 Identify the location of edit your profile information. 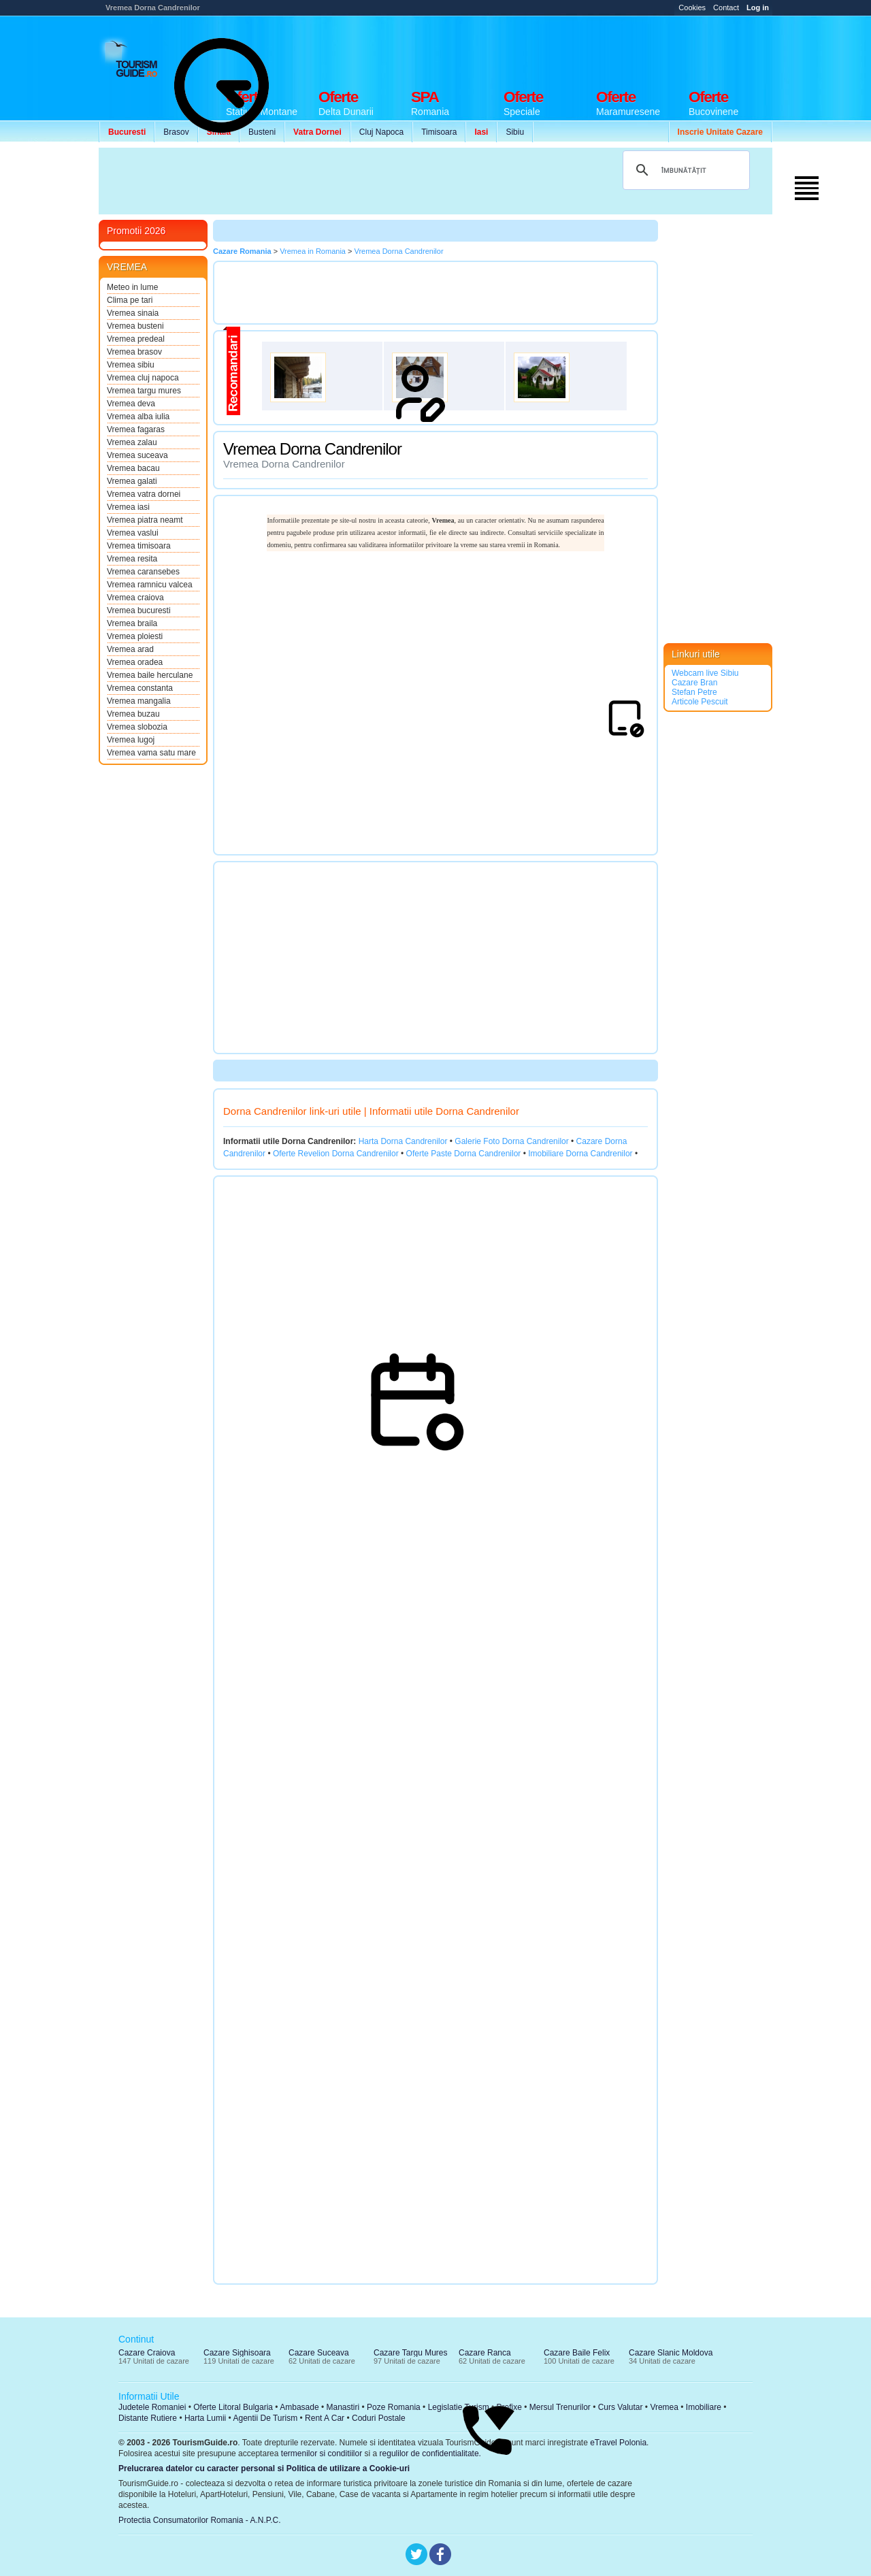
(415, 392).